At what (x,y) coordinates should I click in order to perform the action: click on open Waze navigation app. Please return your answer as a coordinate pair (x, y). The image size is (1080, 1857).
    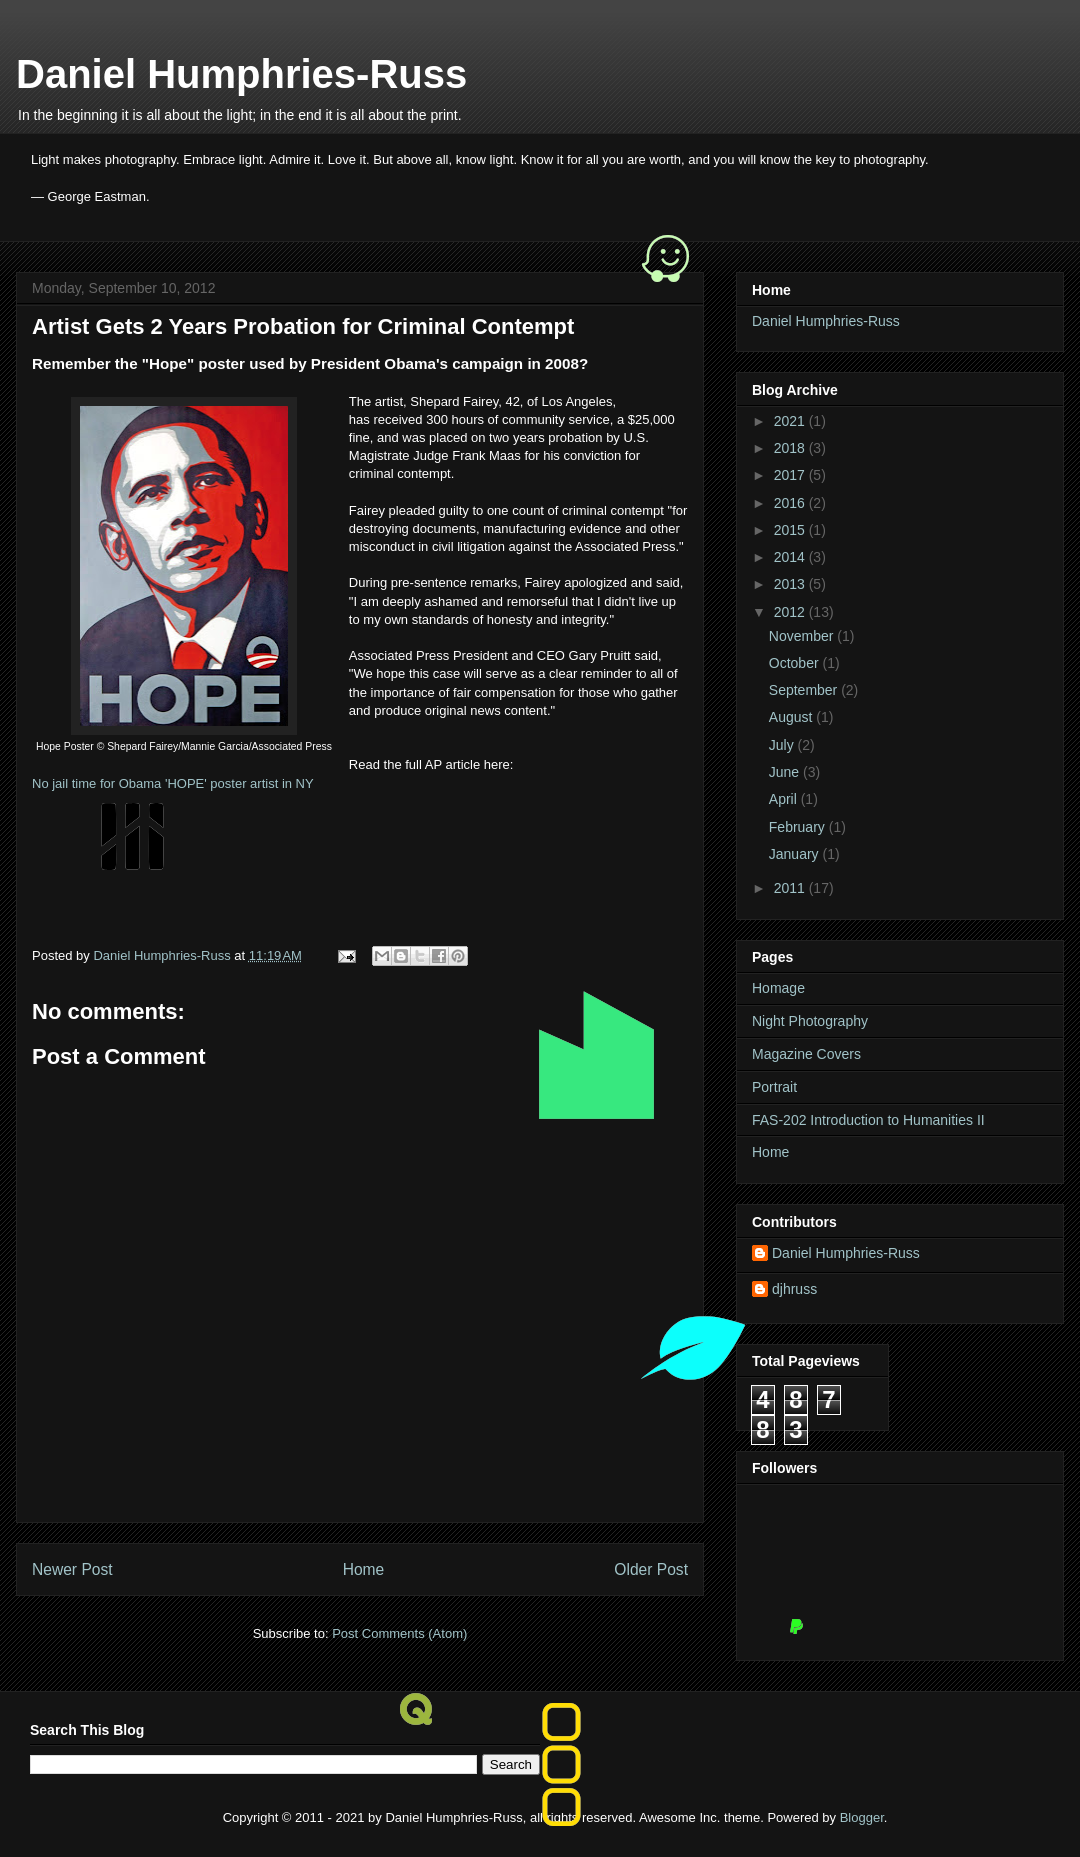
    Looking at the image, I should click on (665, 258).